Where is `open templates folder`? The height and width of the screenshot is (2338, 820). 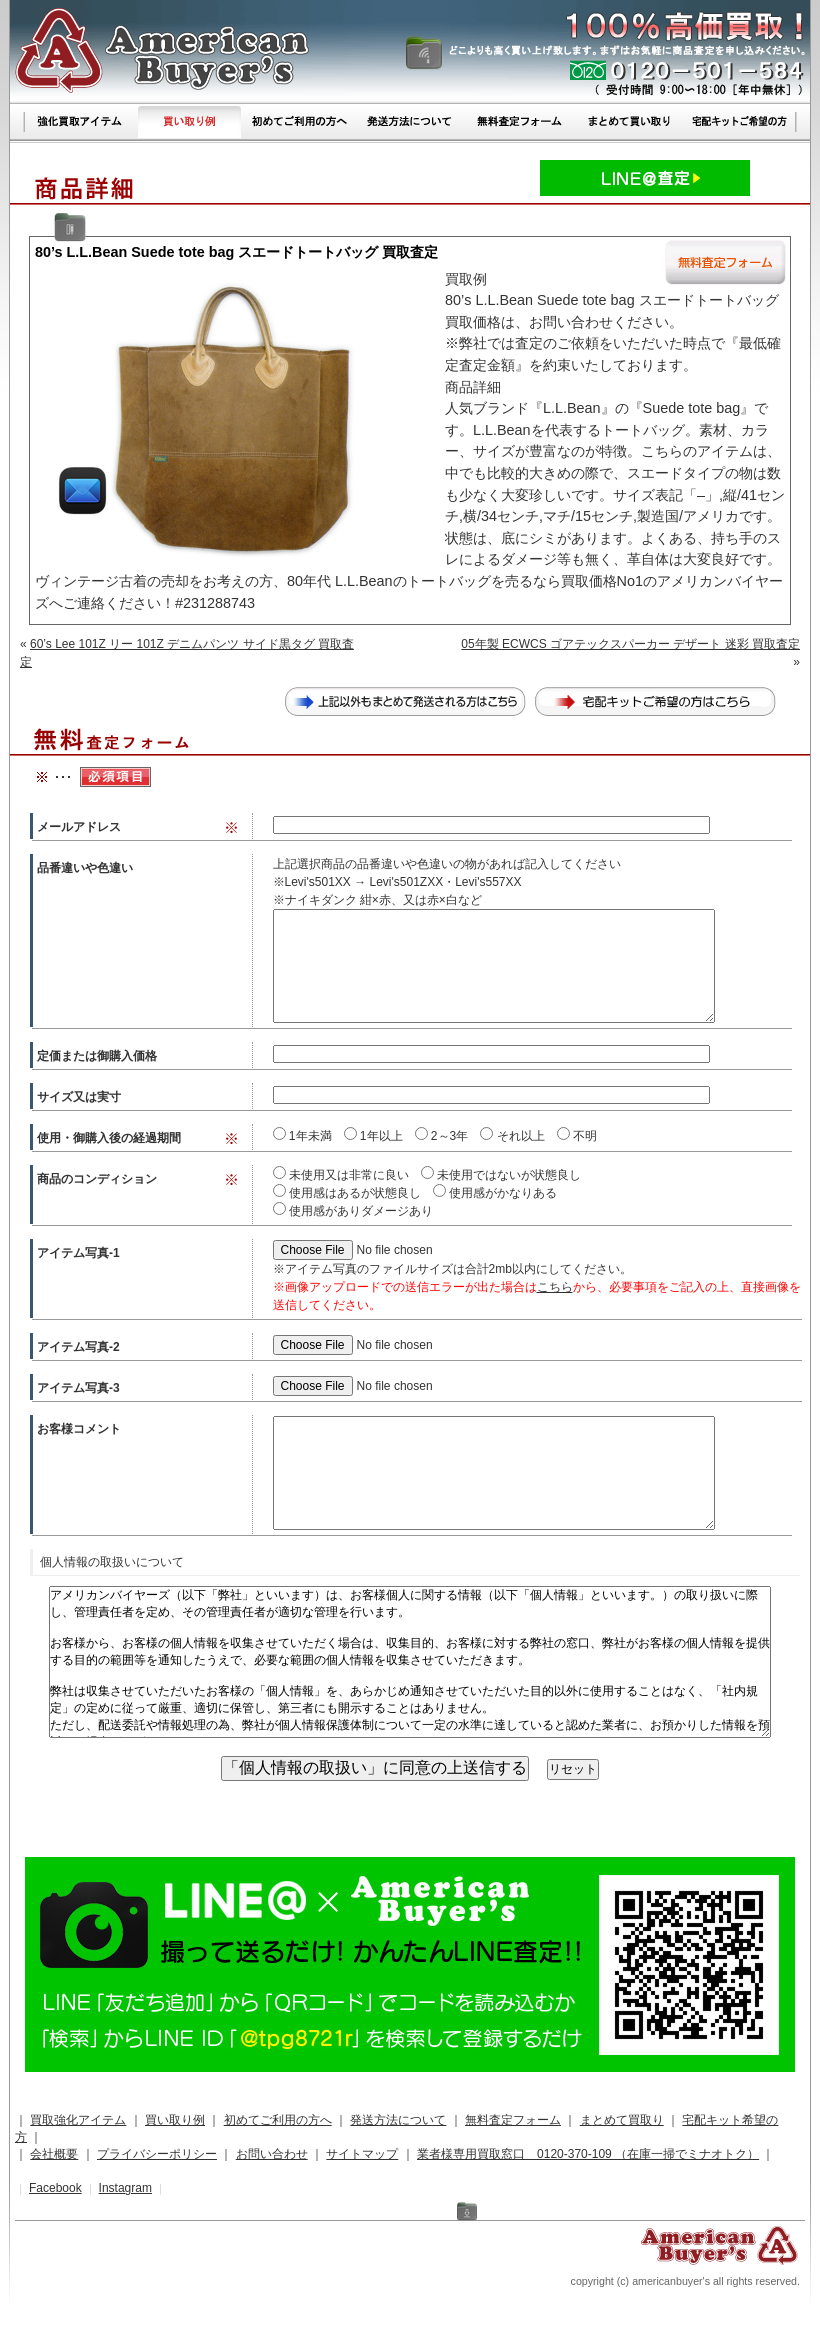 open templates folder is located at coordinates (70, 227).